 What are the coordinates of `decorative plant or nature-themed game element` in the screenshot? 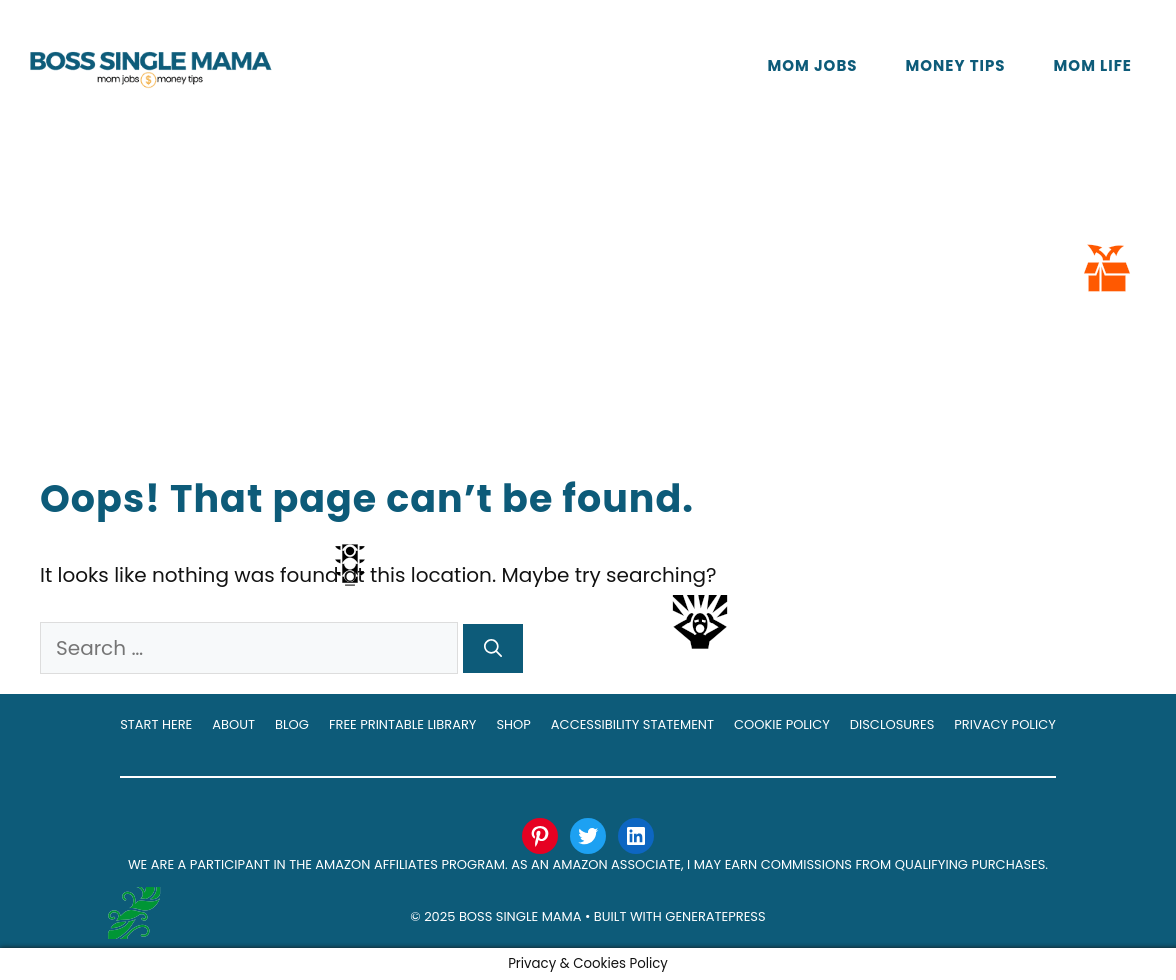 It's located at (134, 913).